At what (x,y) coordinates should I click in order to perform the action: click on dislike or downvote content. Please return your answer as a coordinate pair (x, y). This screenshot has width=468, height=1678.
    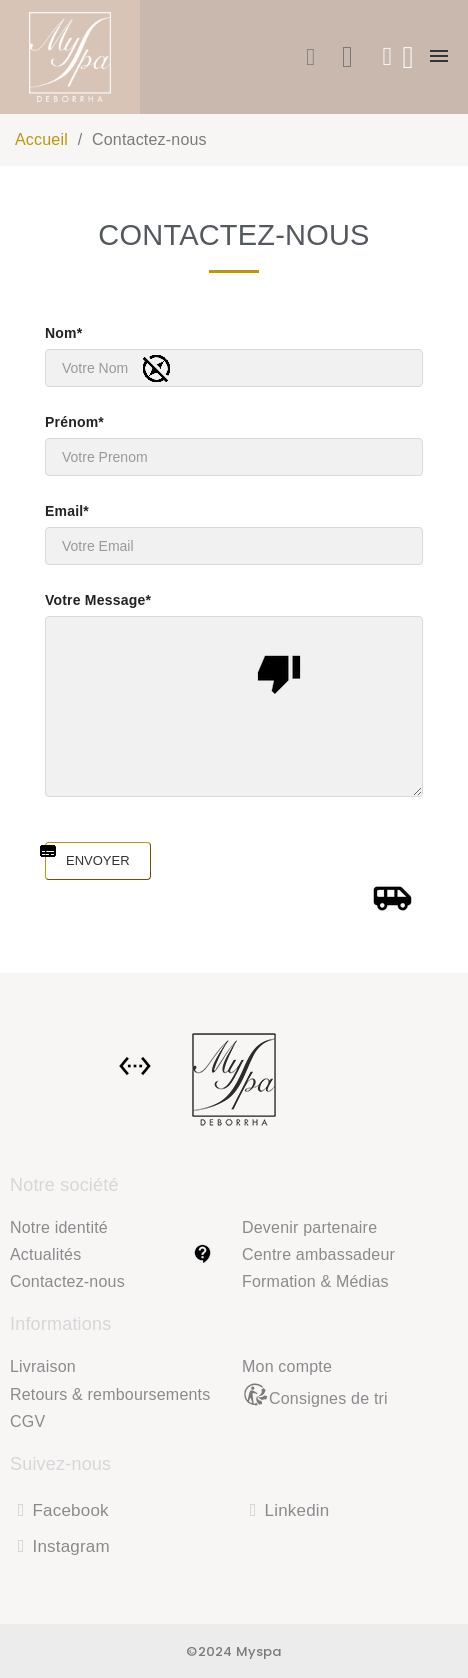
    Looking at the image, I should click on (279, 673).